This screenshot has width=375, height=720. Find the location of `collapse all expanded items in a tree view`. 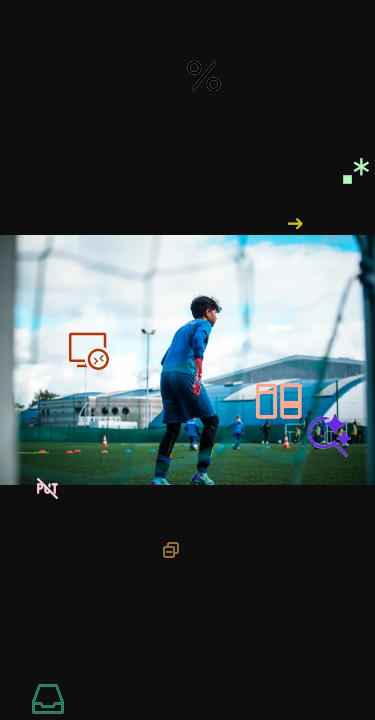

collapse all expanded items in a tree view is located at coordinates (171, 550).